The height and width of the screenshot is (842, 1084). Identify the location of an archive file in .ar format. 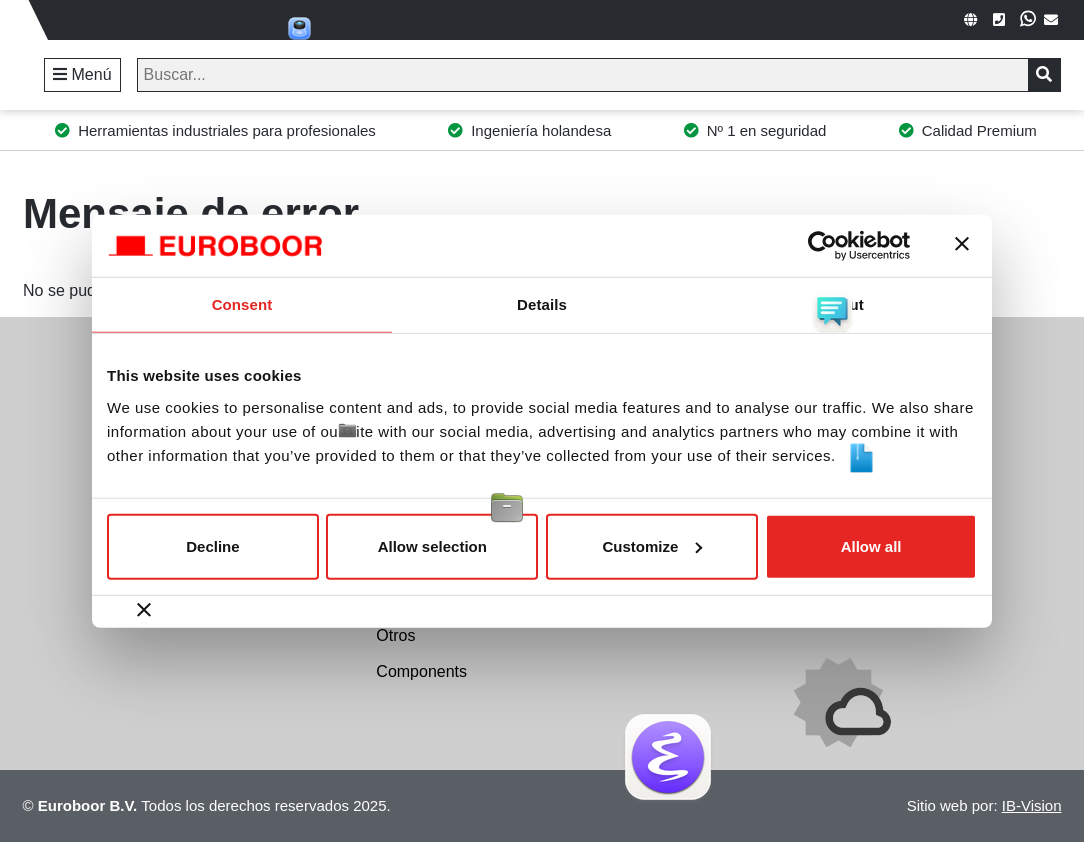
(861, 458).